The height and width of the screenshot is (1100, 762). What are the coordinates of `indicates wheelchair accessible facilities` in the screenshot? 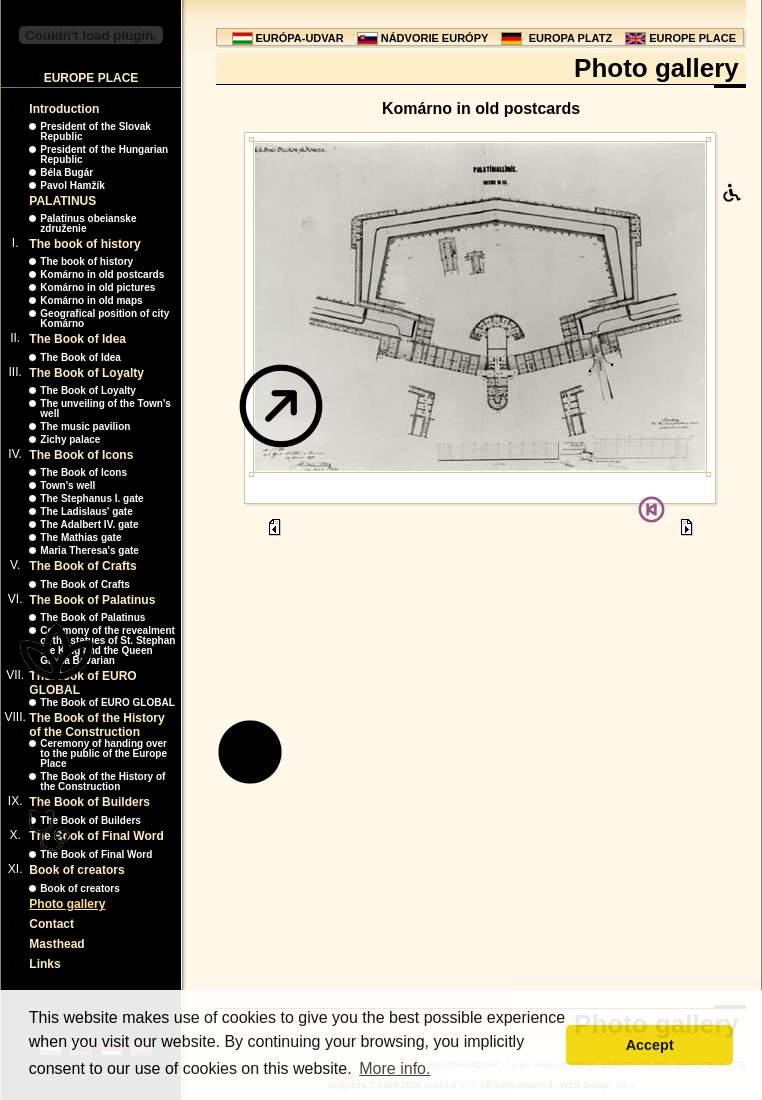 It's located at (732, 193).